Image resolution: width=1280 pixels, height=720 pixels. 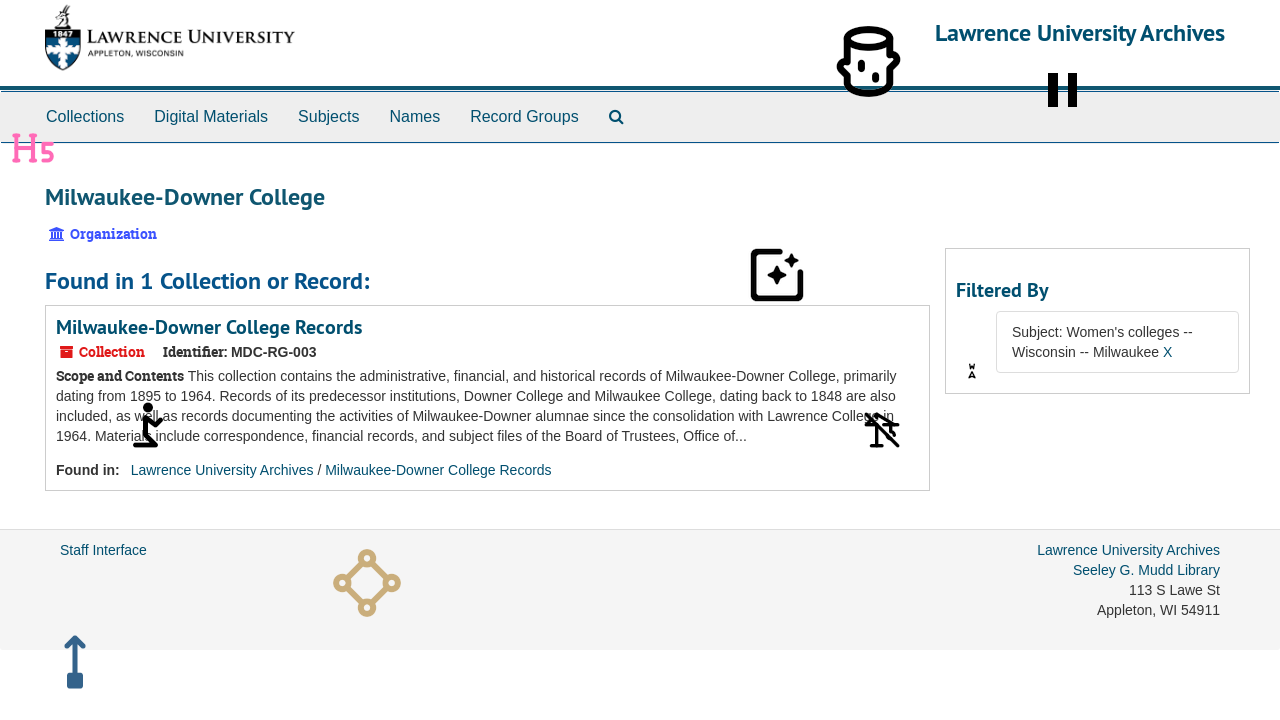 What do you see at coordinates (777, 275) in the screenshot?
I see `apply filters or effects to a photo` at bounding box center [777, 275].